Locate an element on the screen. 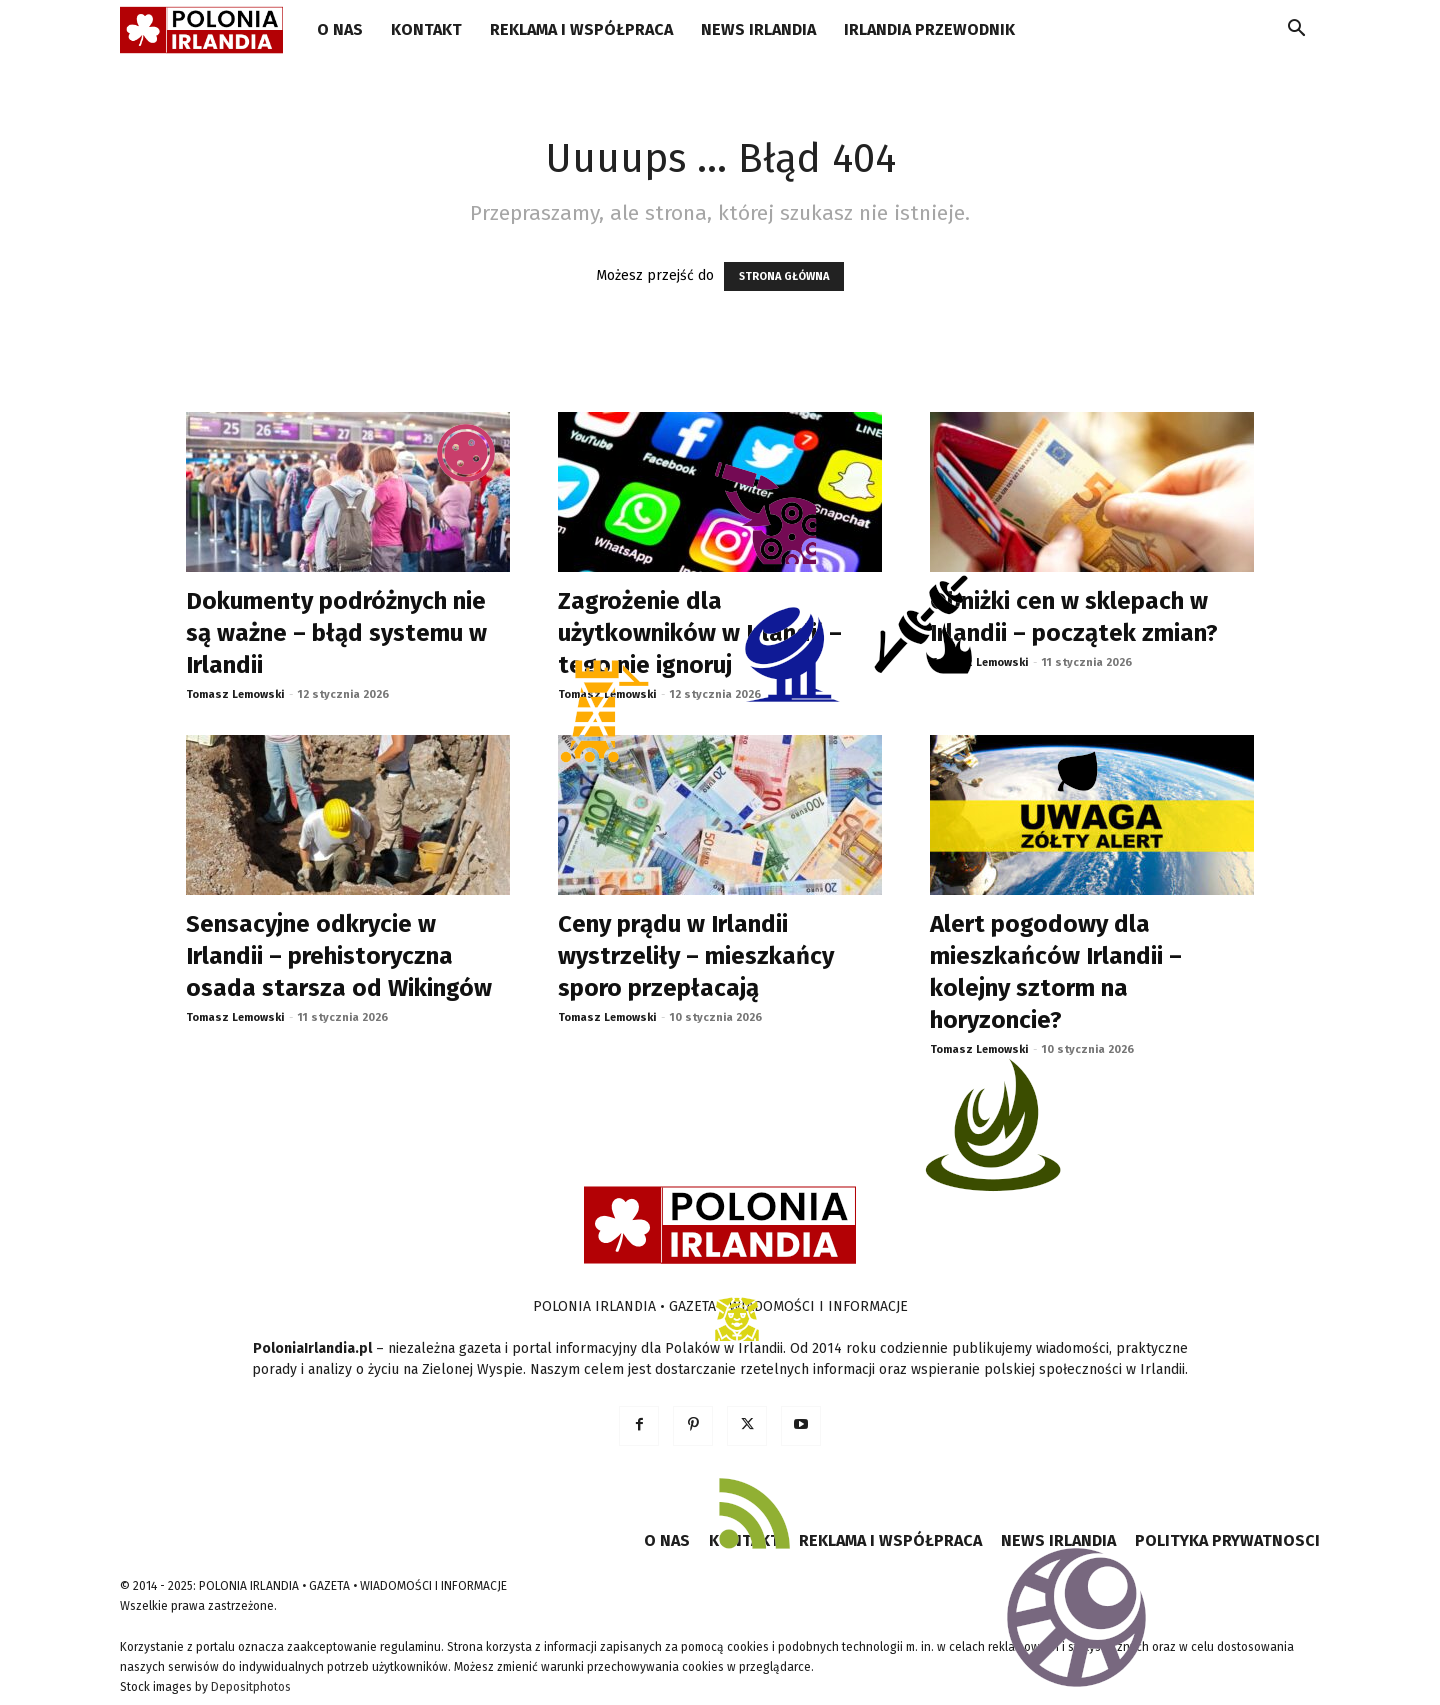 The width and height of the screenshot is (1440, 1705). access siege tower unit in strategy game is located at coordinates (602, 709).